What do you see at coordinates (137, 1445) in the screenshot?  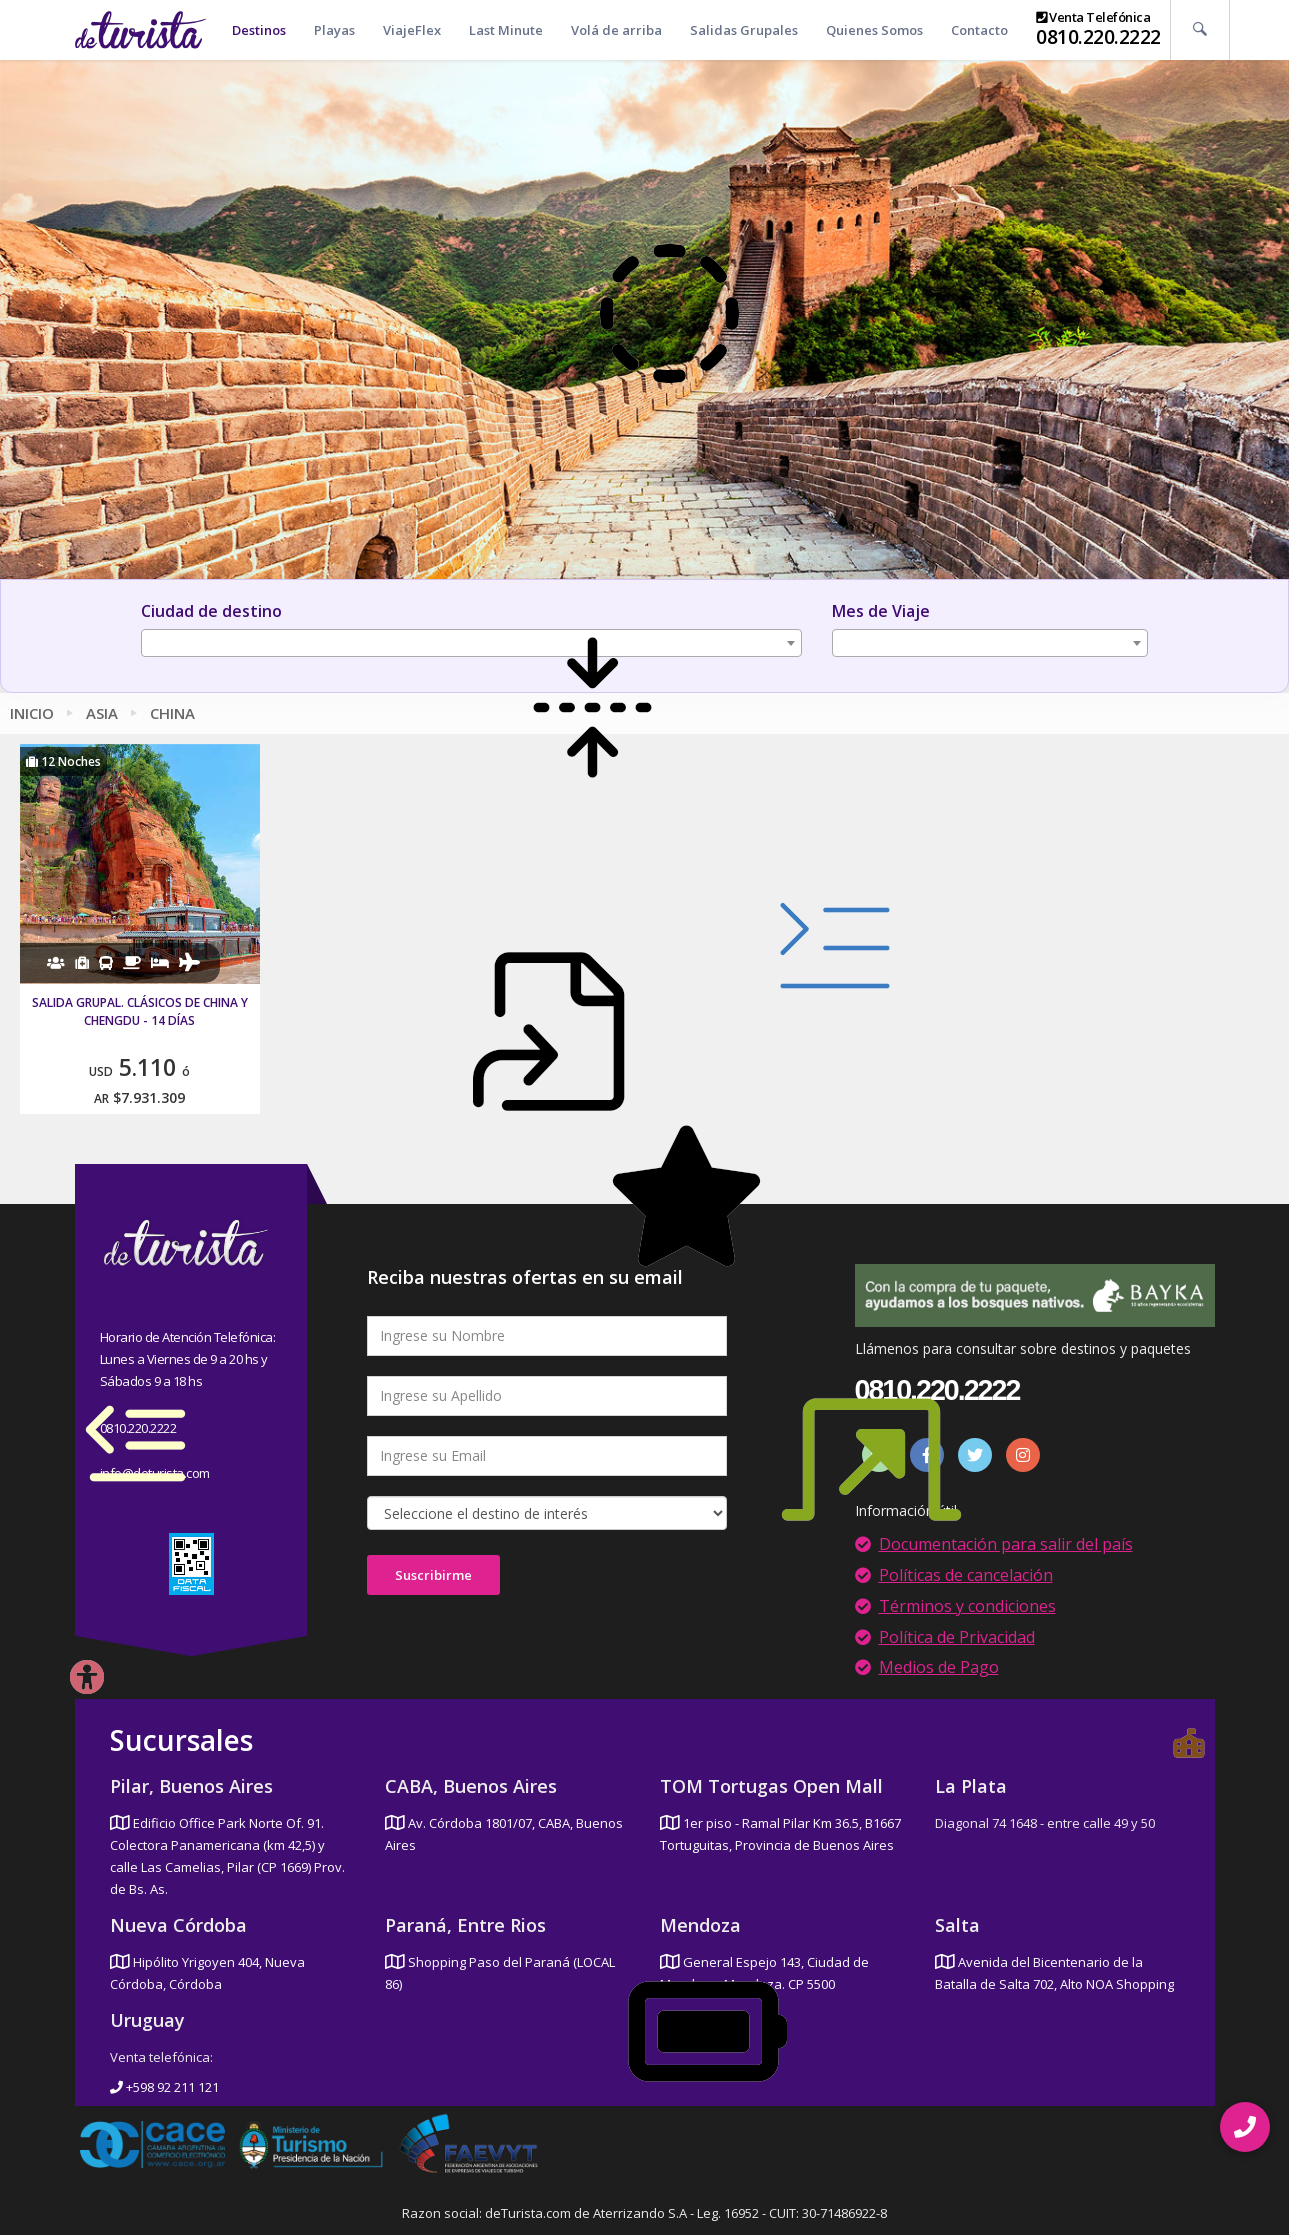 I see `decrease text indentation` at bounding box center [137, 1445].